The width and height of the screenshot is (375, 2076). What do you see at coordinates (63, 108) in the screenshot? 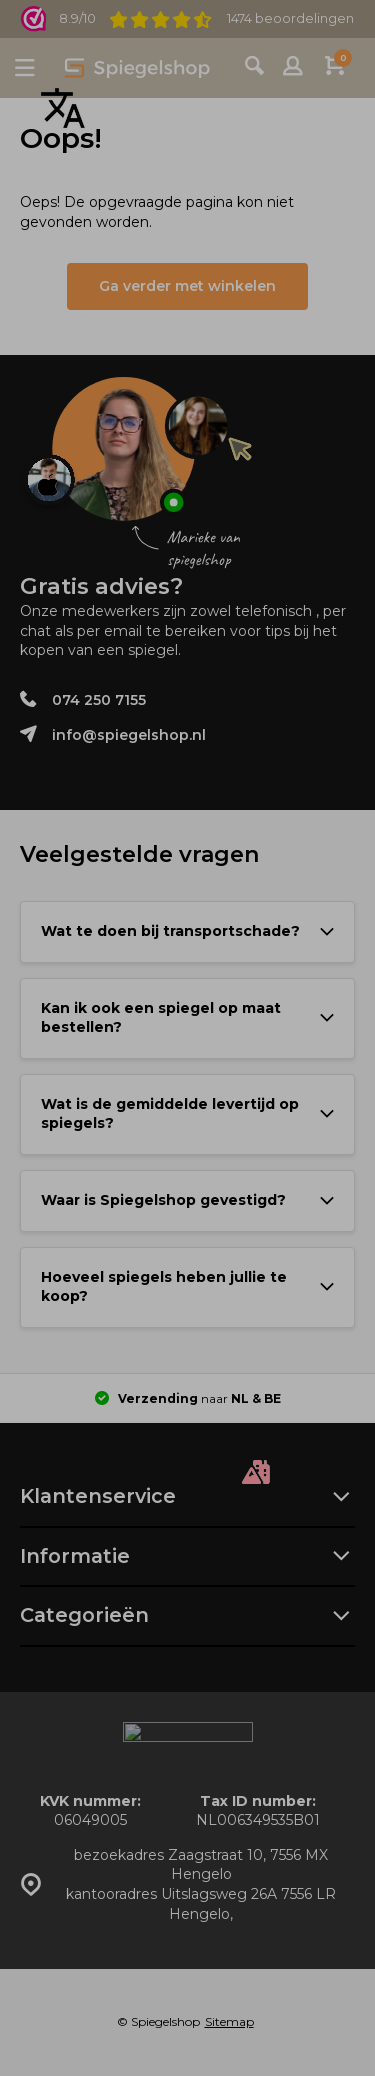
I see `translate text to another language` at bounding box center [63, 108].